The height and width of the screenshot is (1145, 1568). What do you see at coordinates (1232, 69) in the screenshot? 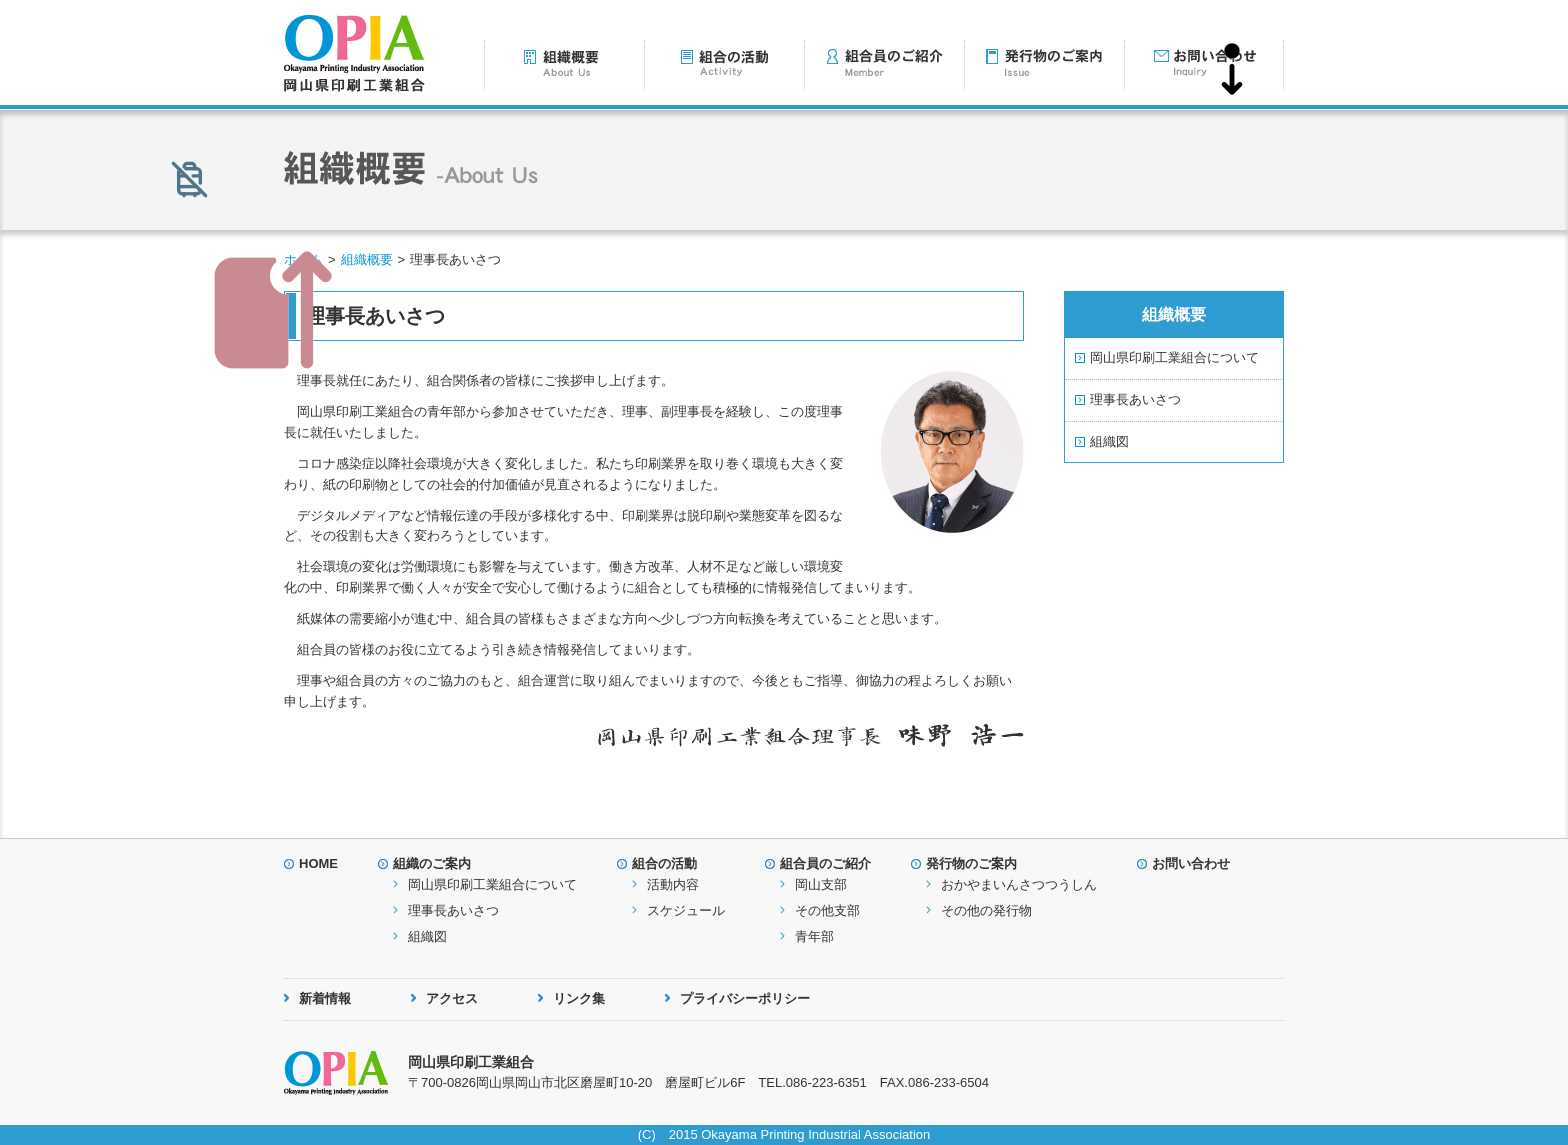
I see `move item down in a list` at bounding box center [1232, 69].